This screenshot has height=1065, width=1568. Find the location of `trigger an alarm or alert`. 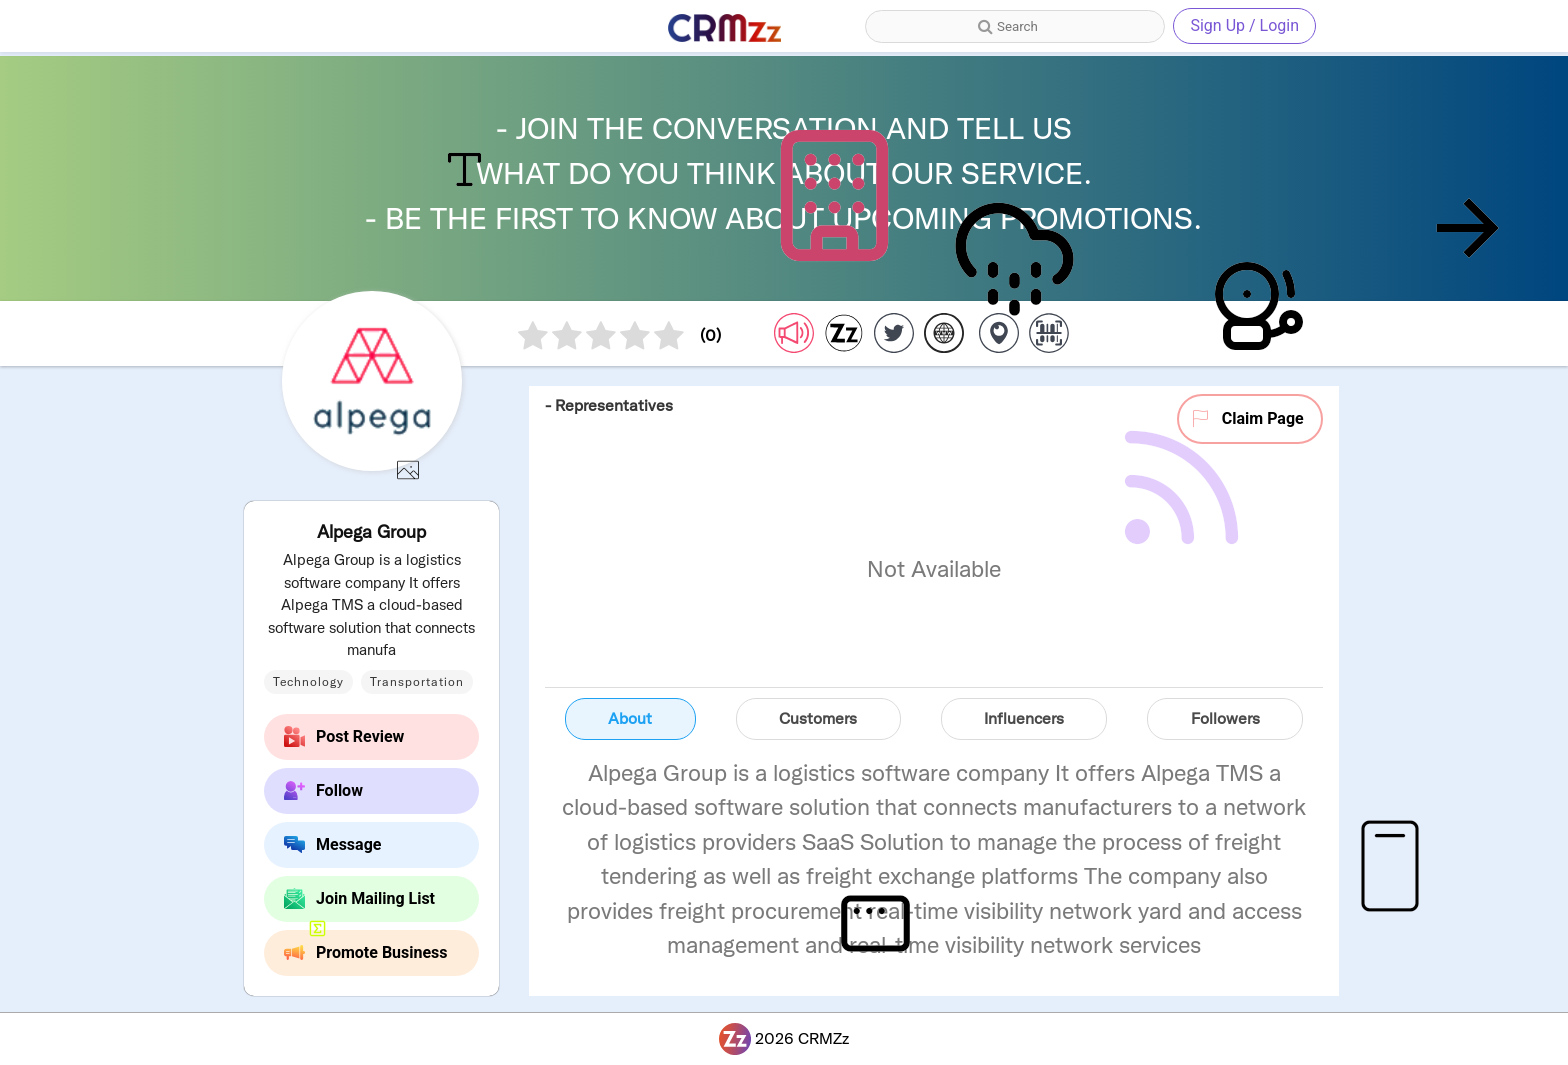

trigger an alarm or alert is located at coordinates (1259, 306).